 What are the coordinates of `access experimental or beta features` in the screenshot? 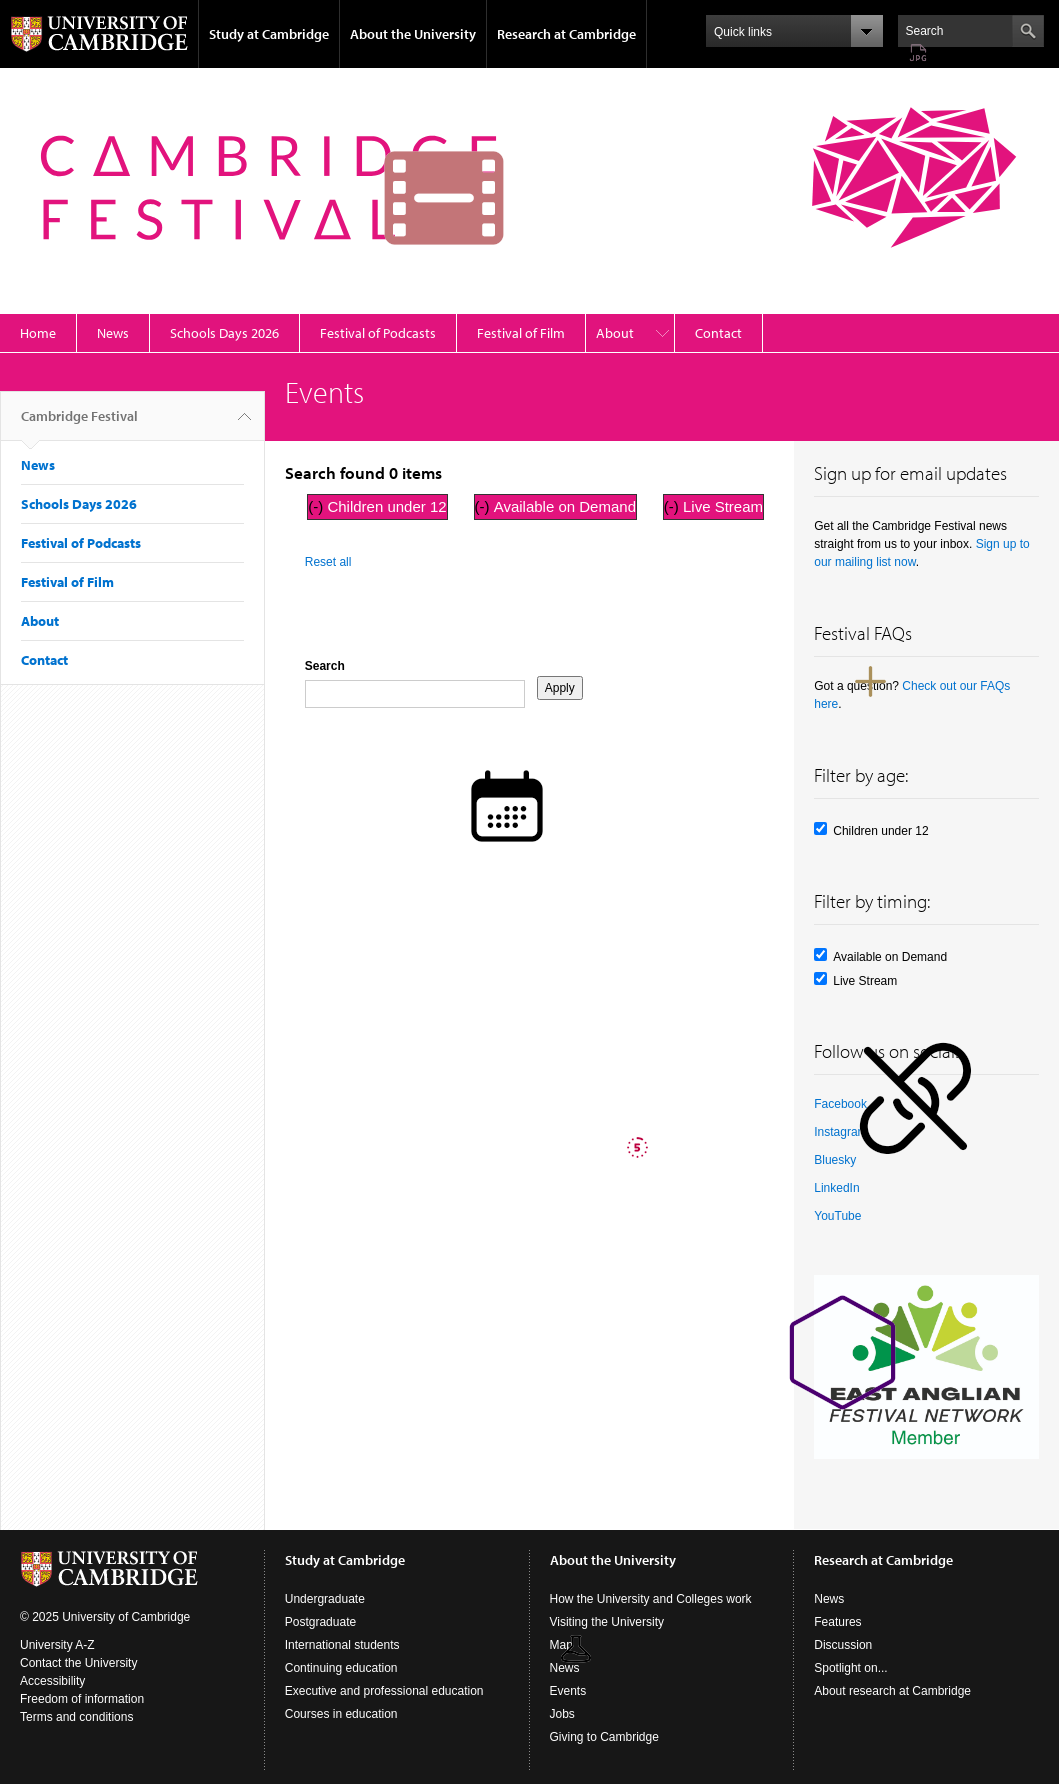 It's located at (576, 1649).